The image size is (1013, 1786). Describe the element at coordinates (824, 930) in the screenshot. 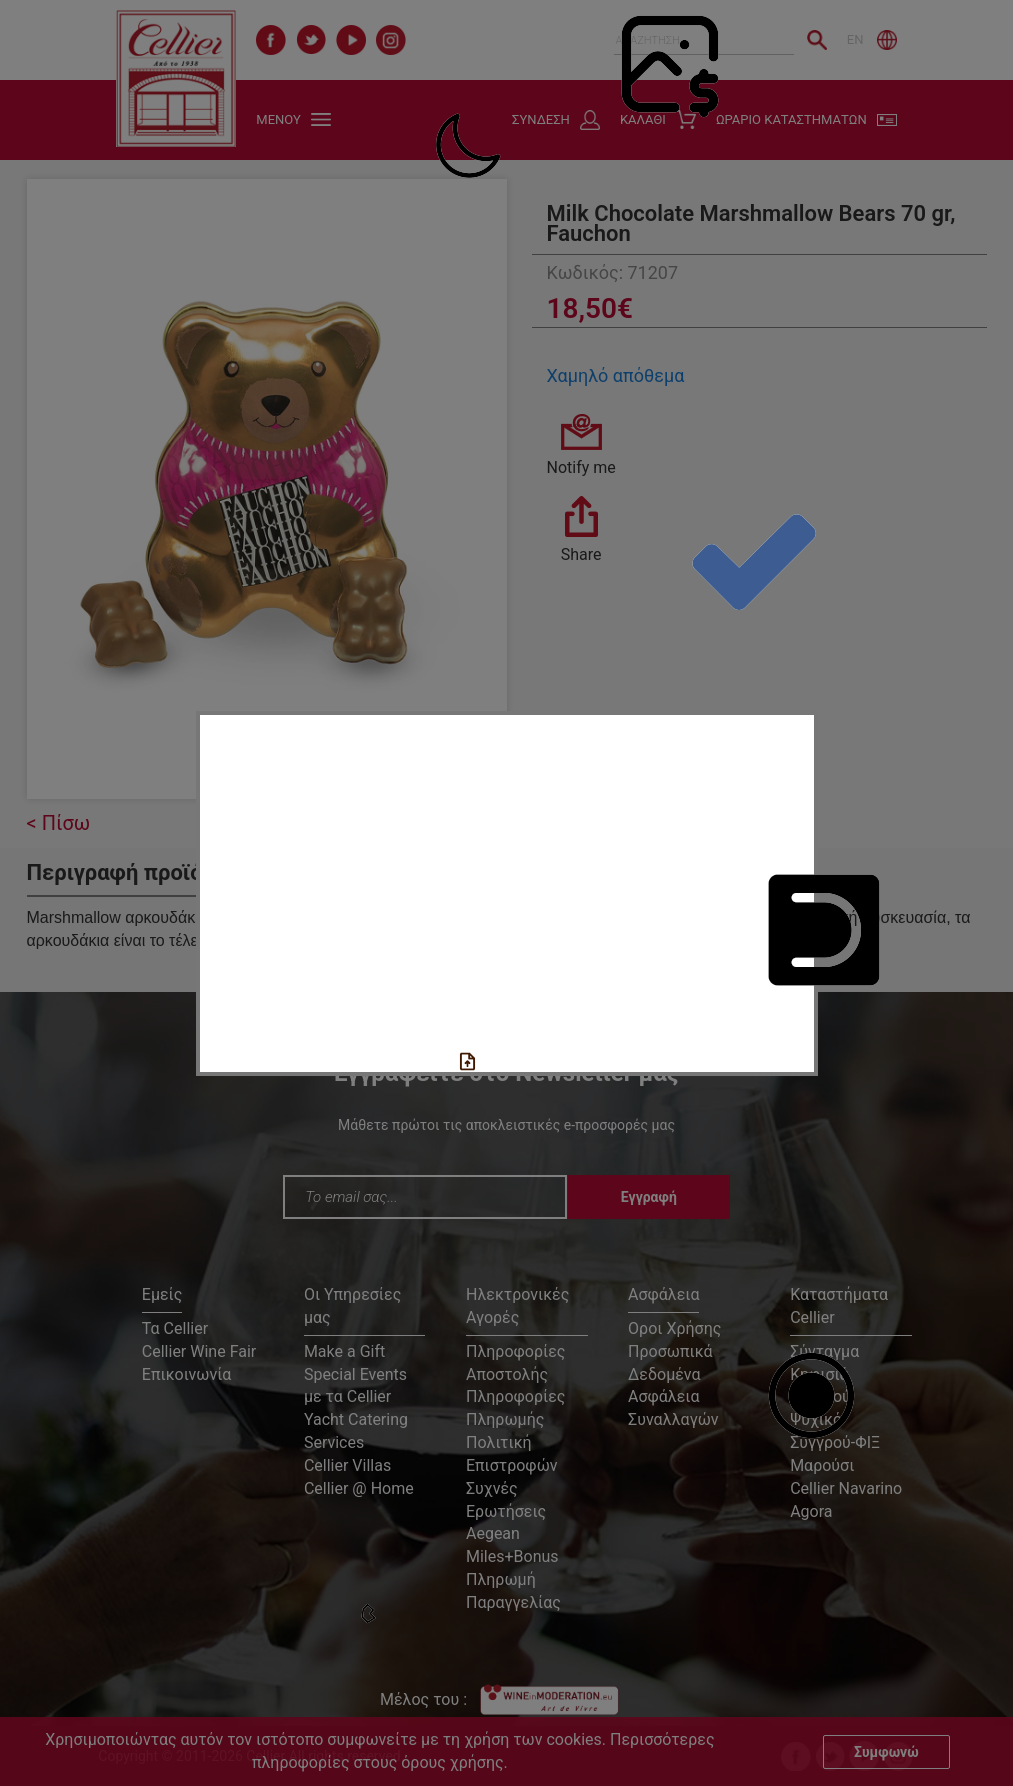

I see `indicates a superset relationship in mathematical notation` at that location.